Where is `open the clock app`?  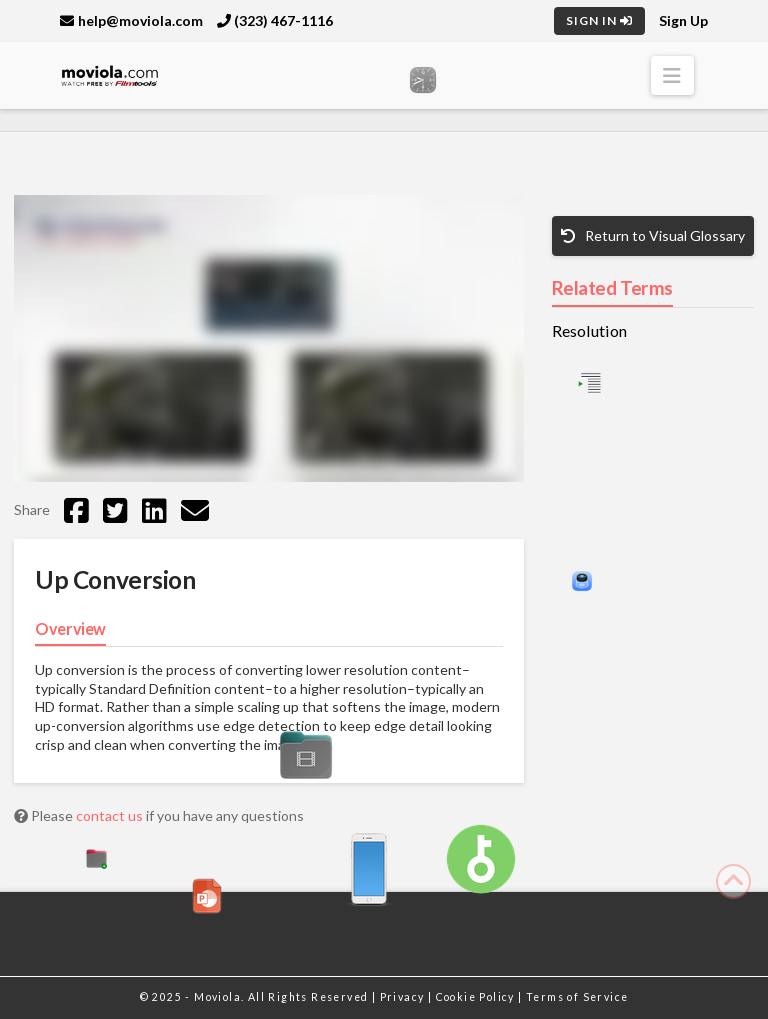 open the clock app is located at coordinates (423, 80).